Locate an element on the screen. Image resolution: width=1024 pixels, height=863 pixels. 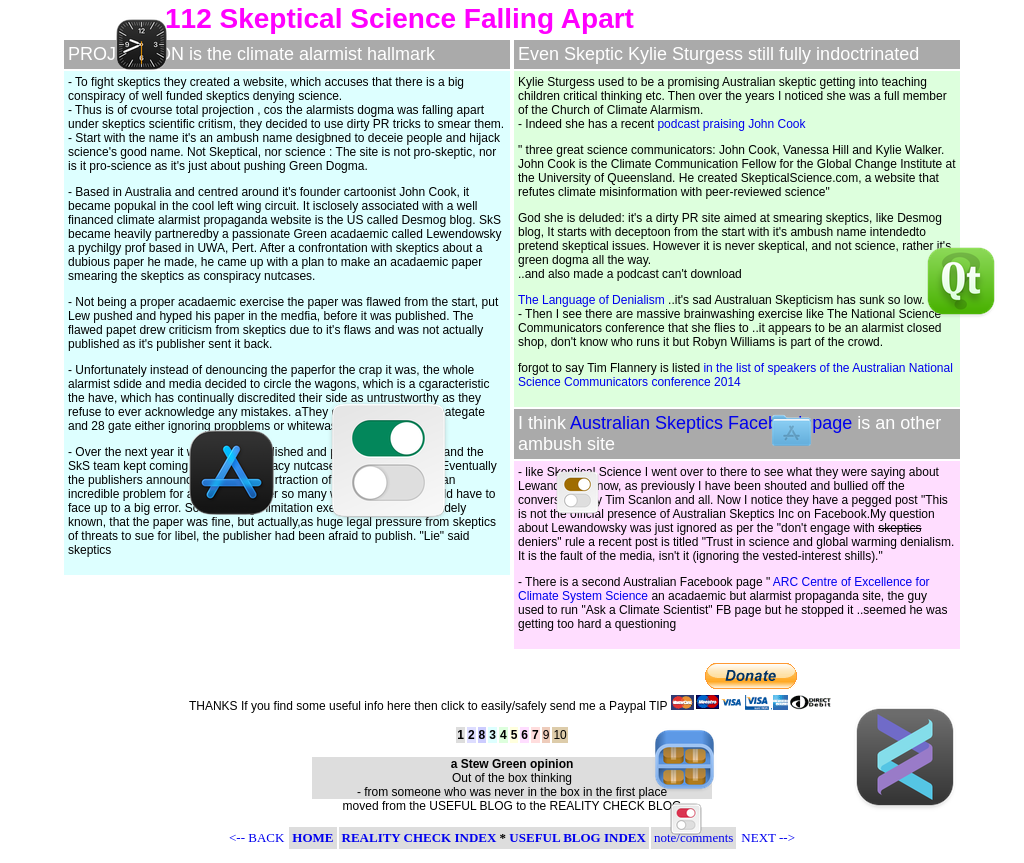
open your templates folder is located at coordinates (791, 430).